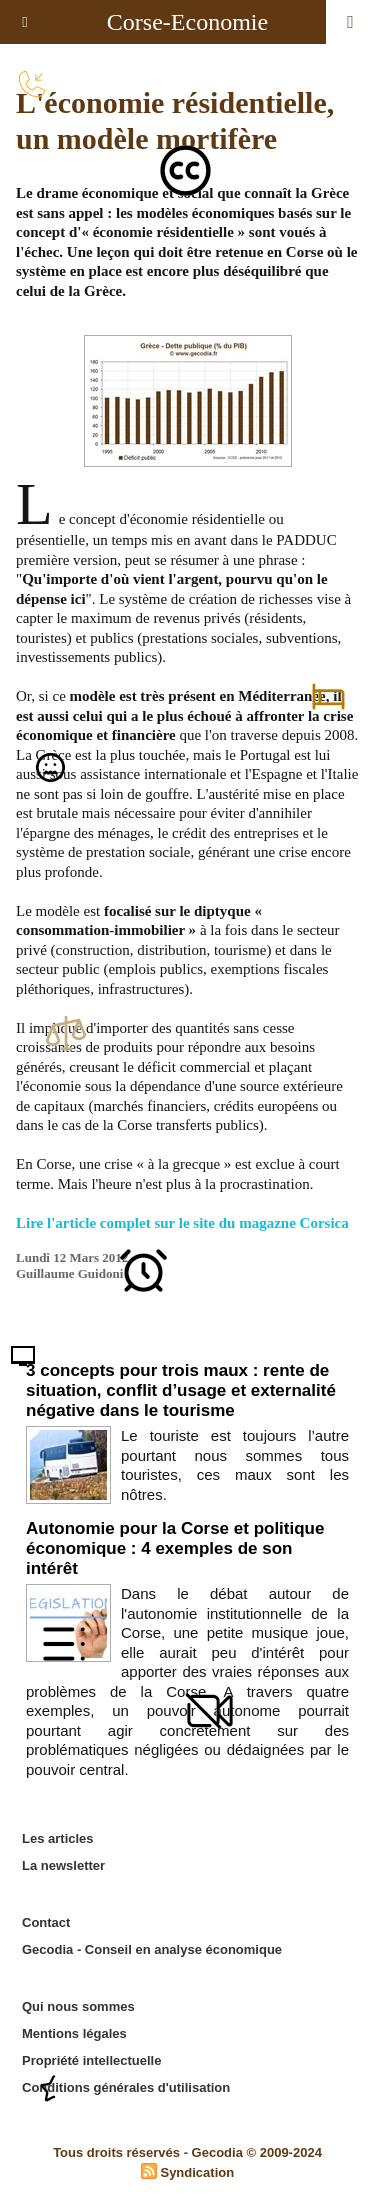 This screenshot has height=2194, width=375. What do you see at coordinates (66, 1033) in the screenshot?
I see `access legal or terms of service information` at bounding box center [66, 1033].